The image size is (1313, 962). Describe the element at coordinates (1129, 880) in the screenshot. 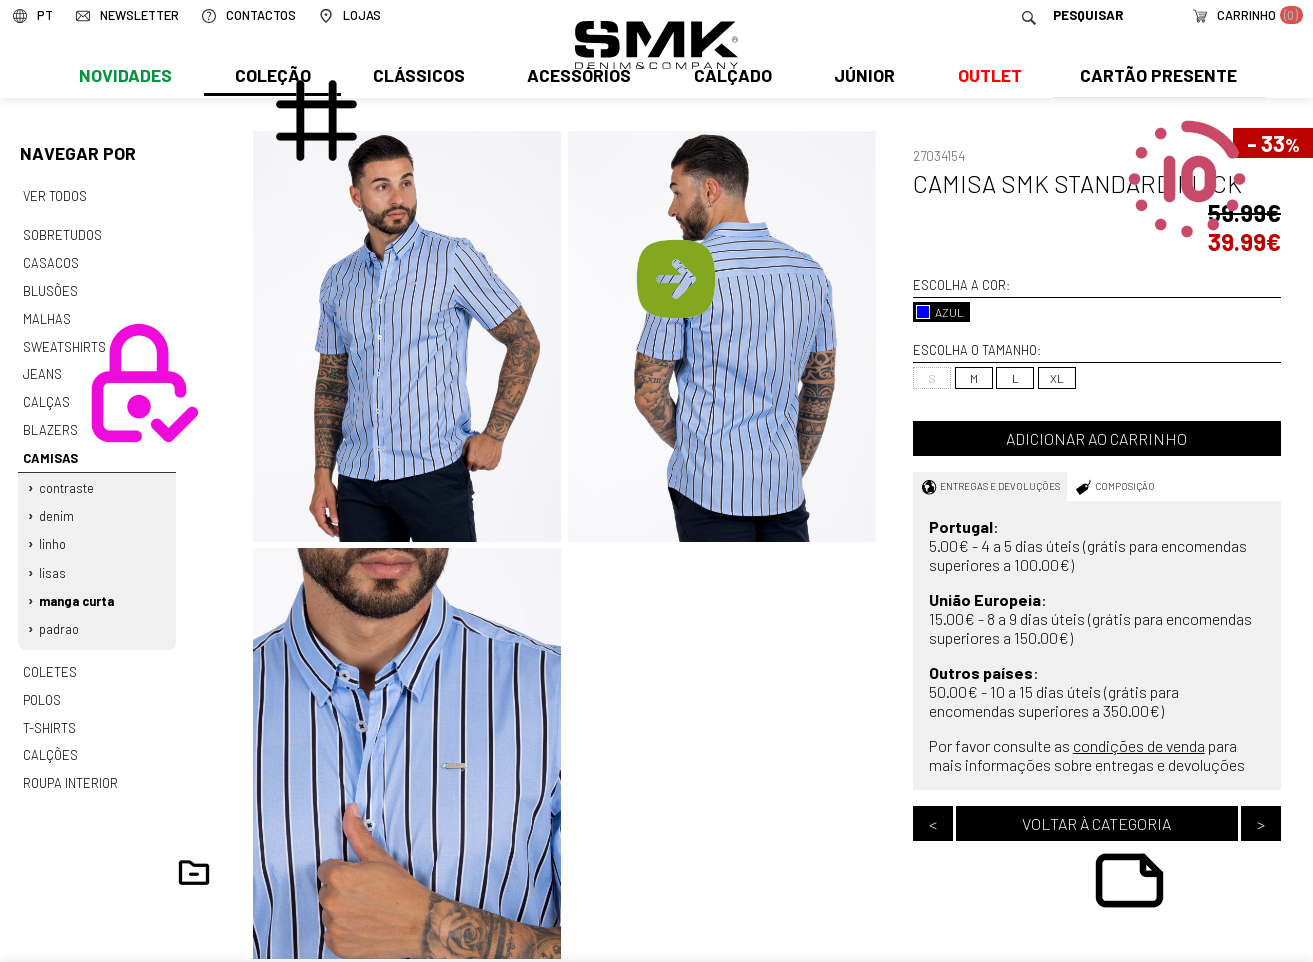

I see `view document in landscape orientation` at that location.